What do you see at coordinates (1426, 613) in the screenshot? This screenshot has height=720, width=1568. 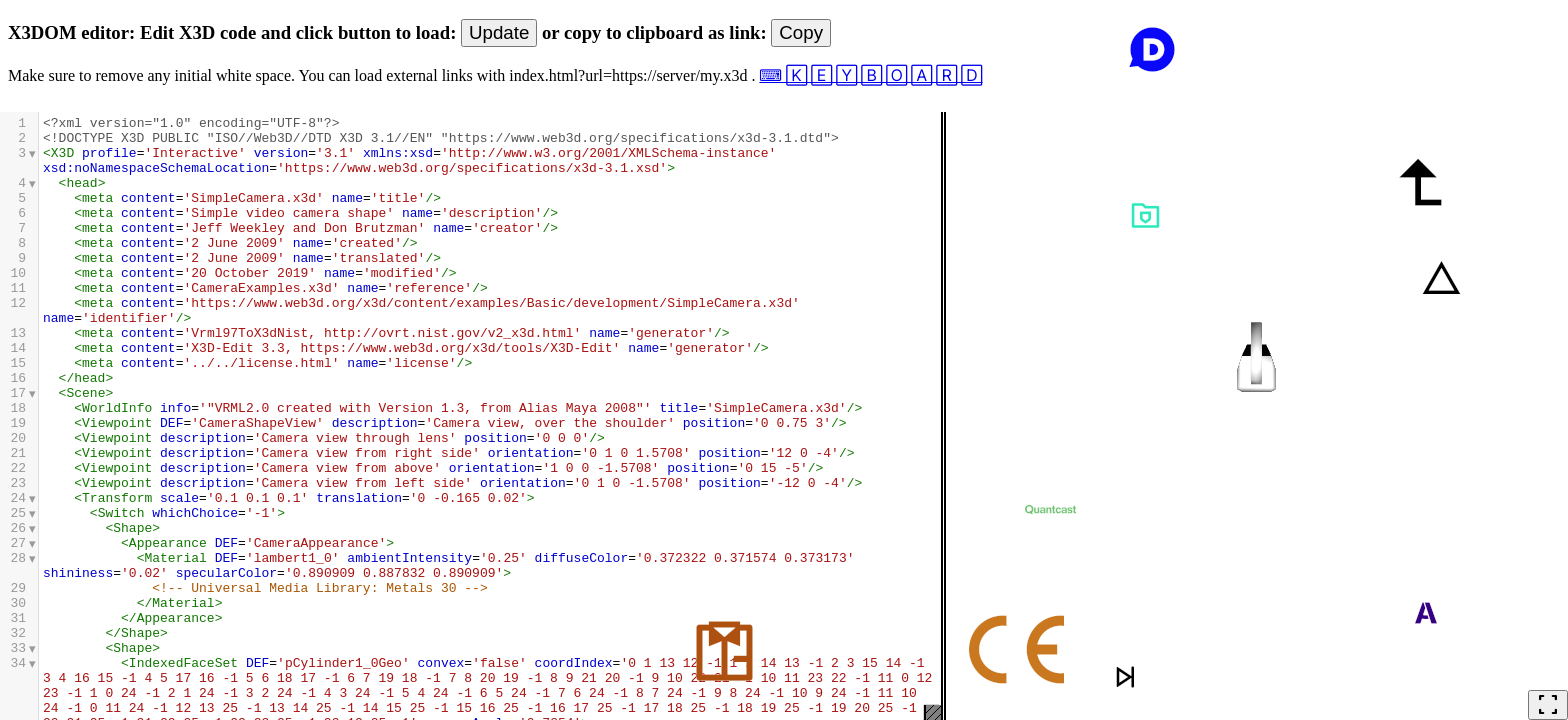 I see `airbrake error monitoring service logo` at bounding box center [1426, 613].